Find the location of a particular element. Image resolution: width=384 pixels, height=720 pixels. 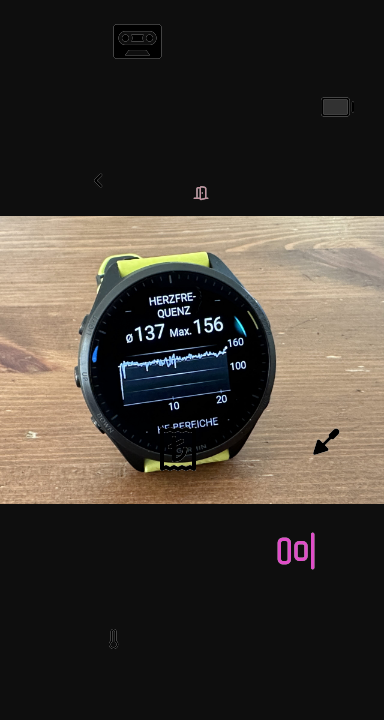

view current temperature is located at coordinates (114, 639).